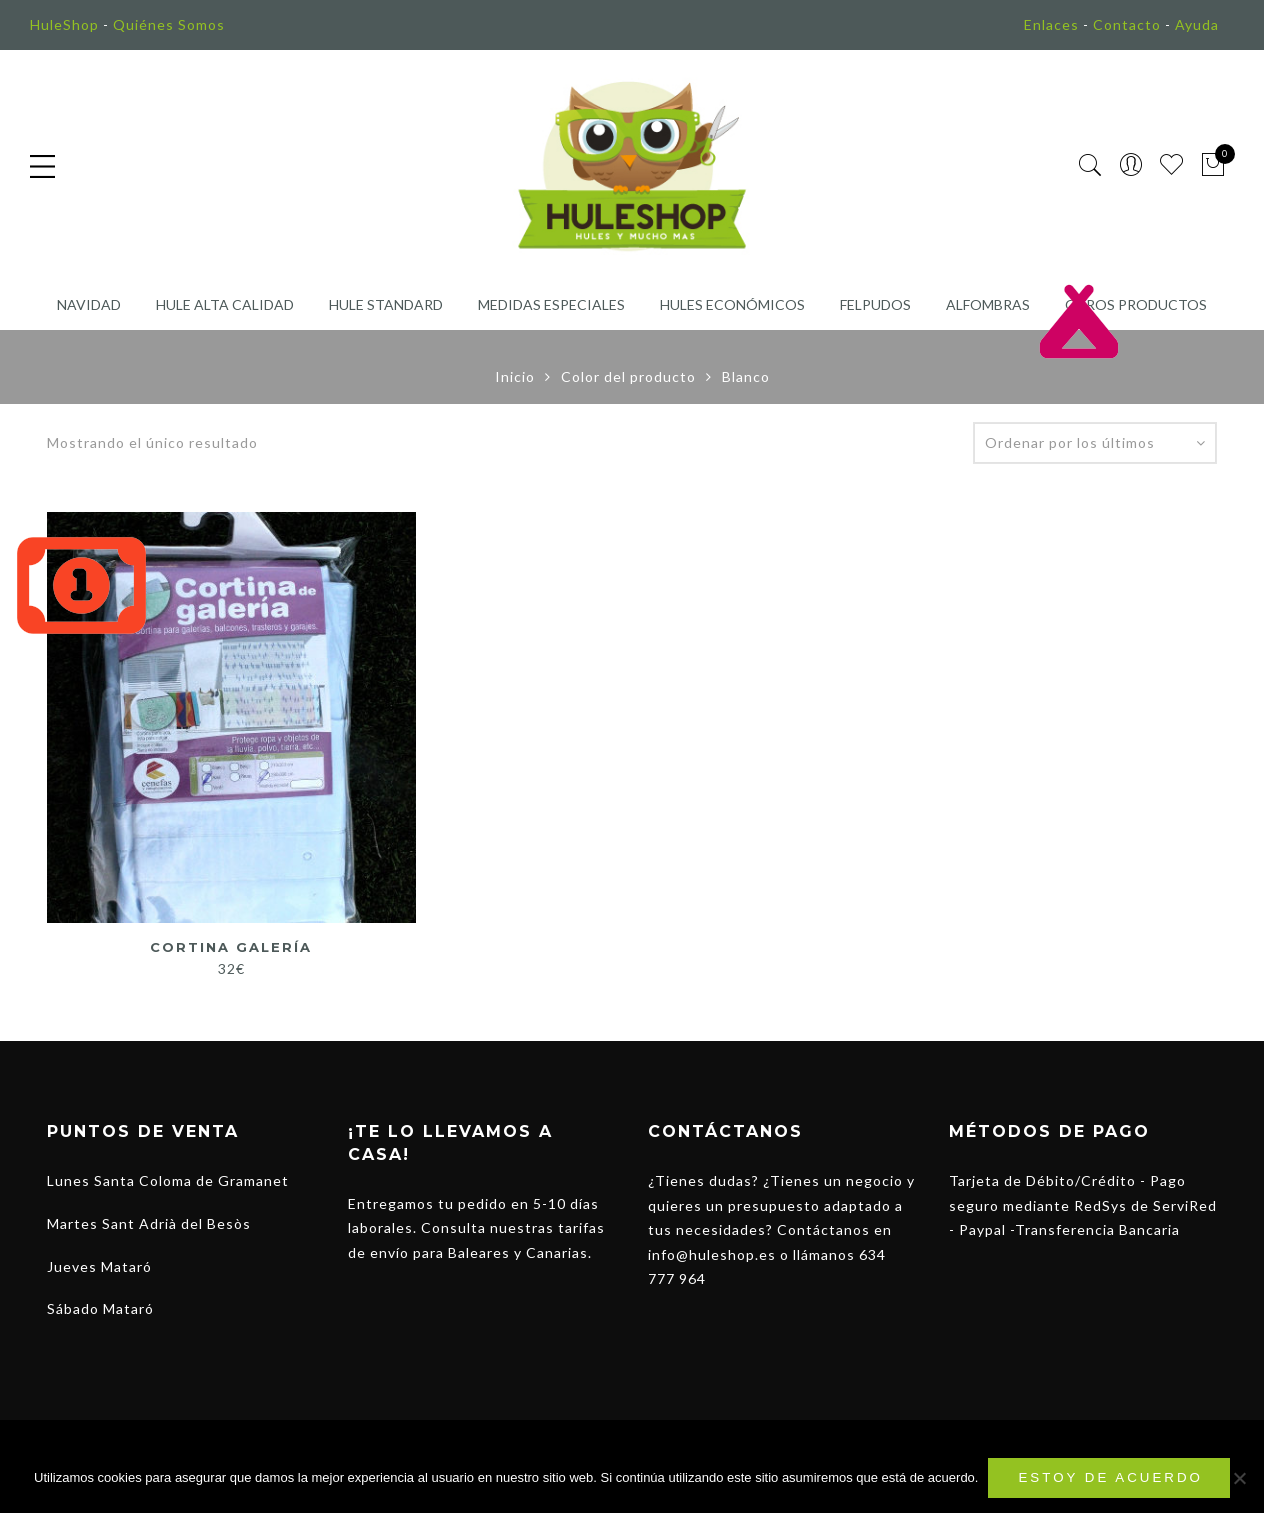 The height and width of the screenshot is (1513, 1264). I want to click on find nearby campgrounds or camping sites, so click(1079, 324).